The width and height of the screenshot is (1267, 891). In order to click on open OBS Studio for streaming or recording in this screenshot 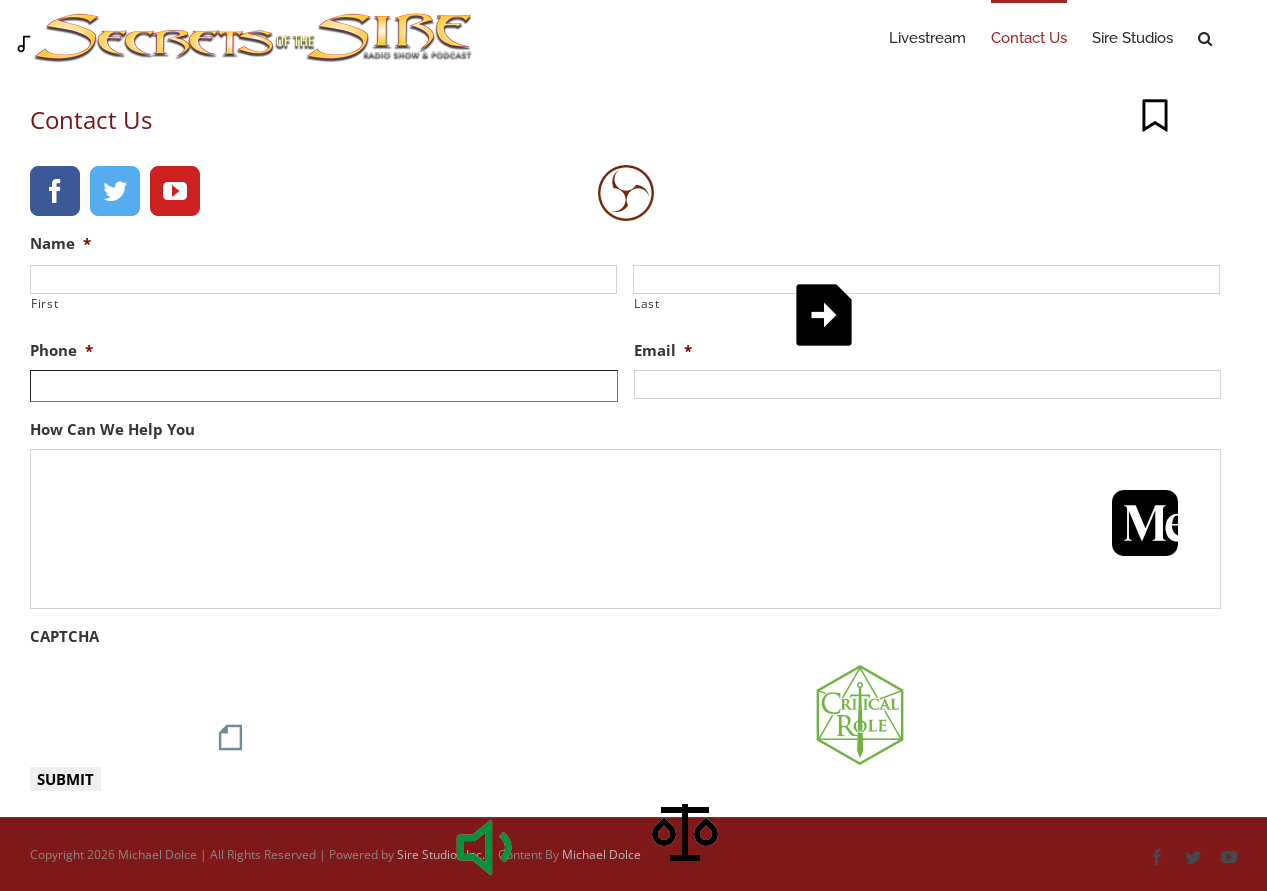, I will do `click(626, 193)`.